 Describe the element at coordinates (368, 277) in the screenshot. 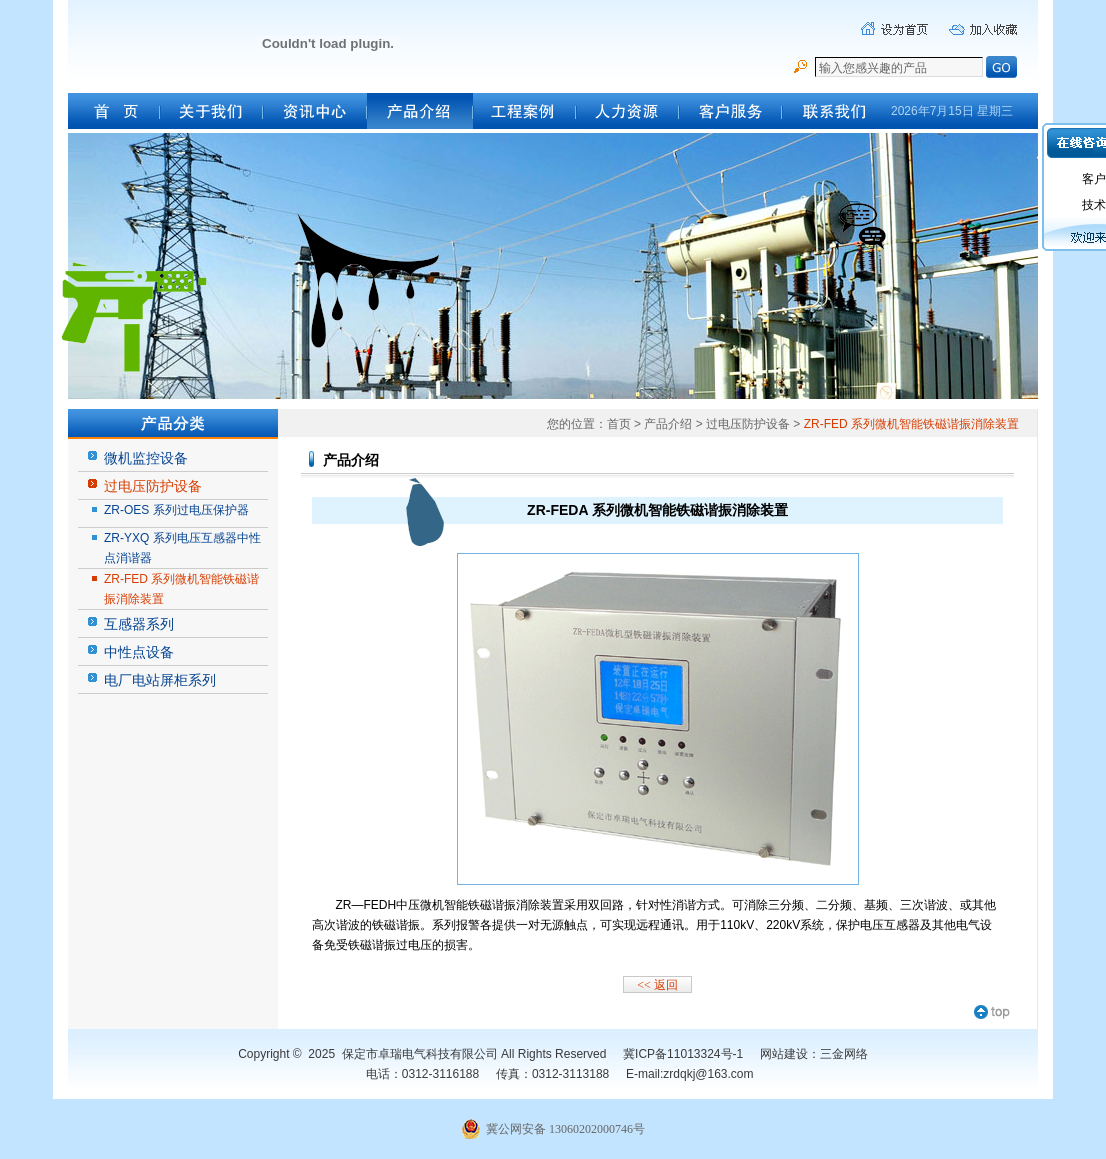

I see `indicates bleeding or wound status effect in a game` at that location.